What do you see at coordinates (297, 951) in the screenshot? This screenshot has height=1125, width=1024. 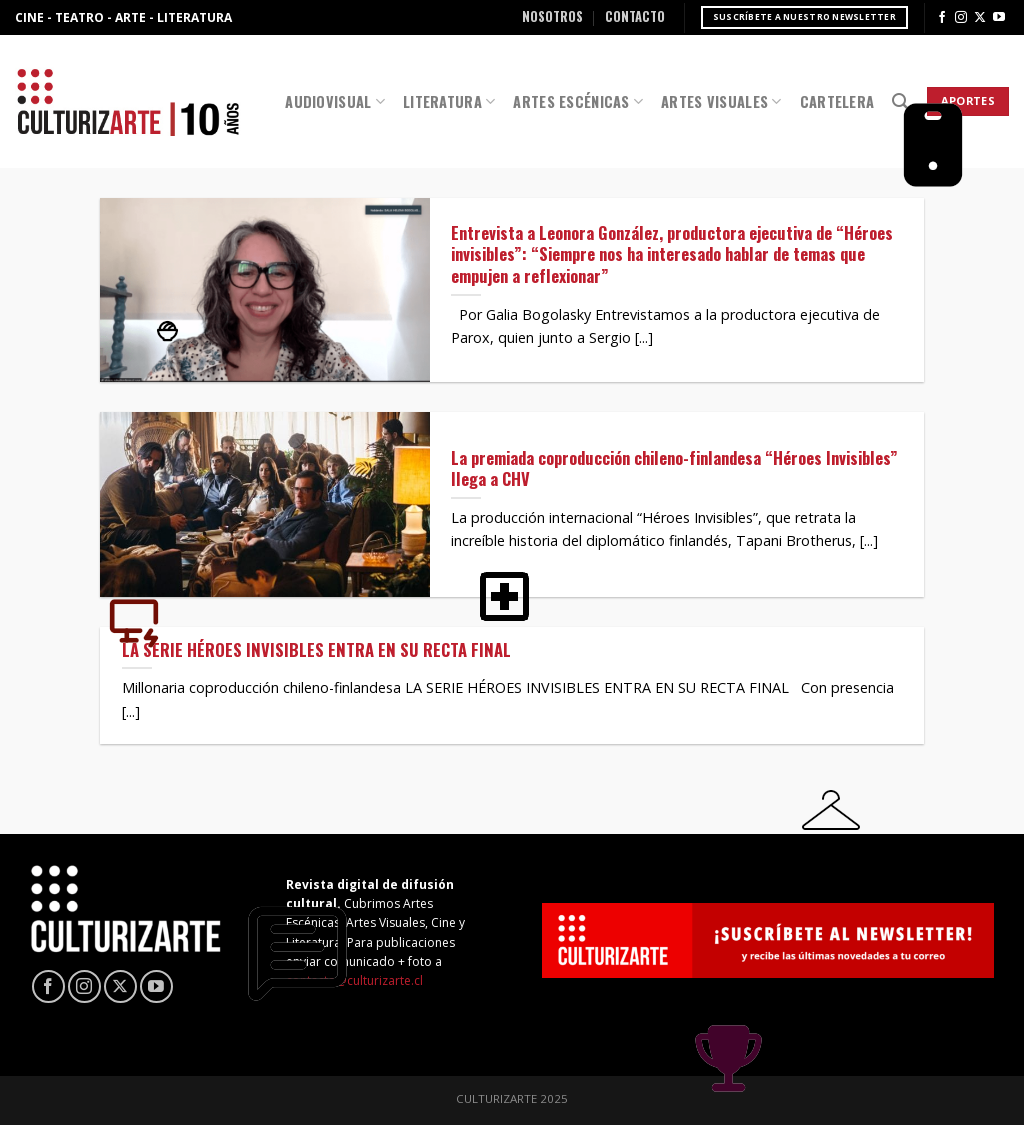 I see `open a chat or messaging feature` at bounding box center [297, 951].